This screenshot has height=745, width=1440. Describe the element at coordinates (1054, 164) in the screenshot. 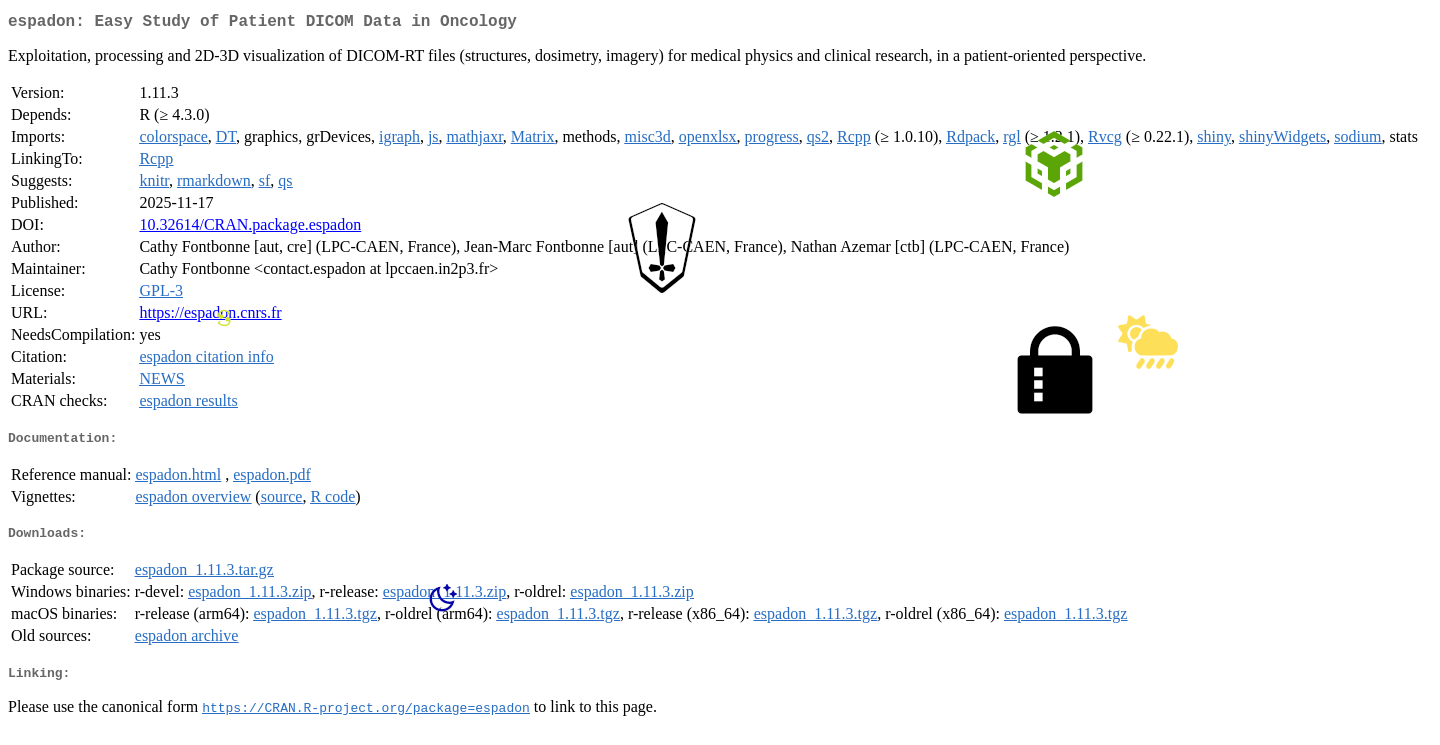

I see `binance coin (bnb) cryptocurrency logo` at that location.